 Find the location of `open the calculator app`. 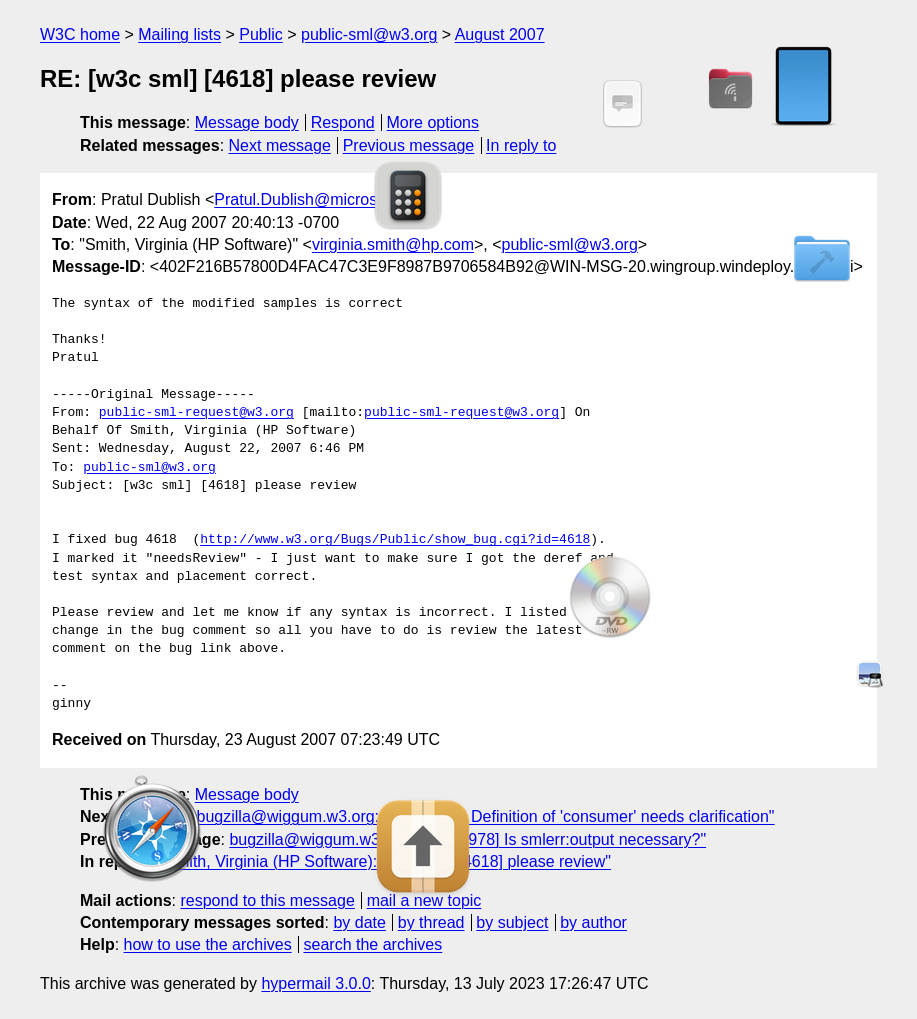

open the calculator app is located at coordinates (408, 195).